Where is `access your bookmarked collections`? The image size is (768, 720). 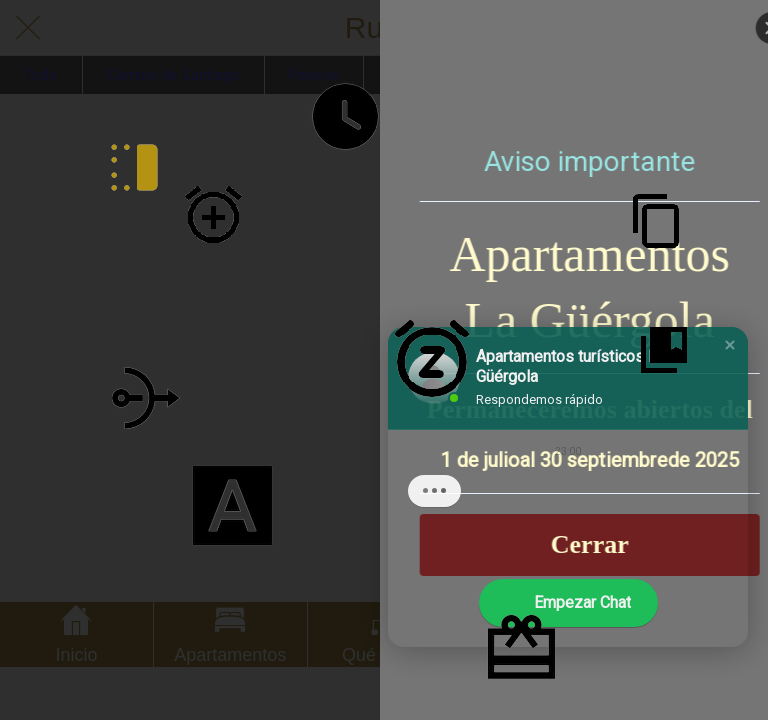 access your bookmarked collections is located at coordinates (664, 350).